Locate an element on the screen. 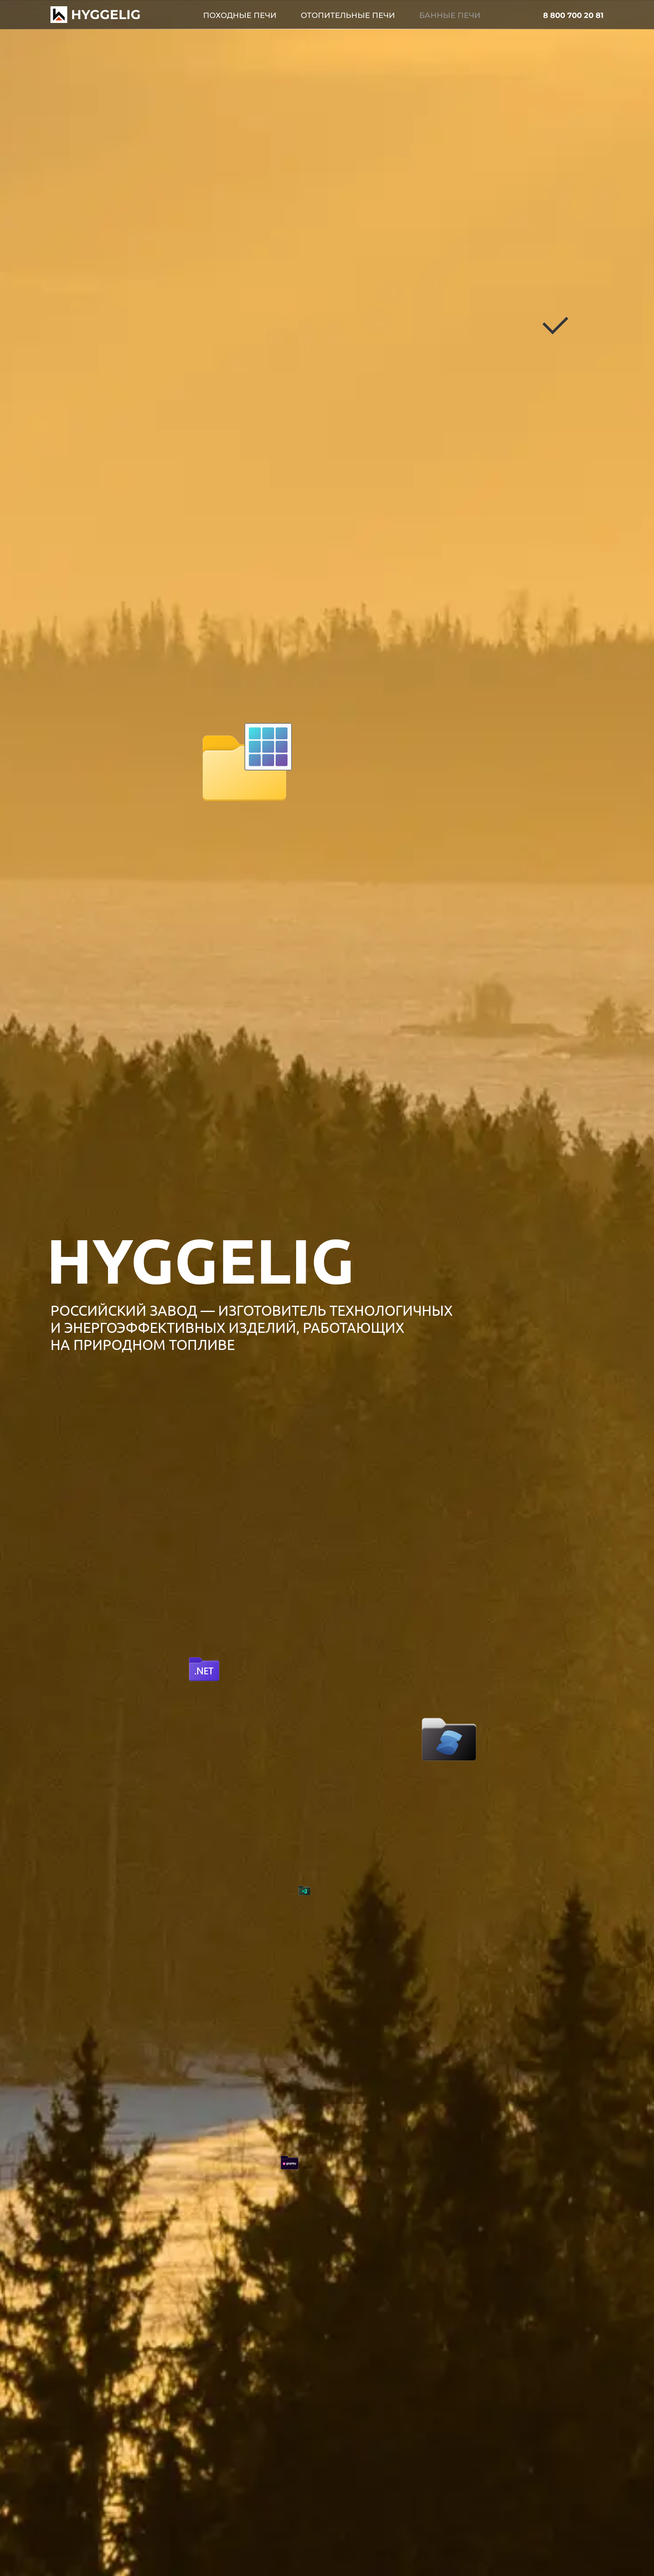 This screenshot has height=2576, width=654. folder containing SolidJS project files is located at coordinates (449, 1741).